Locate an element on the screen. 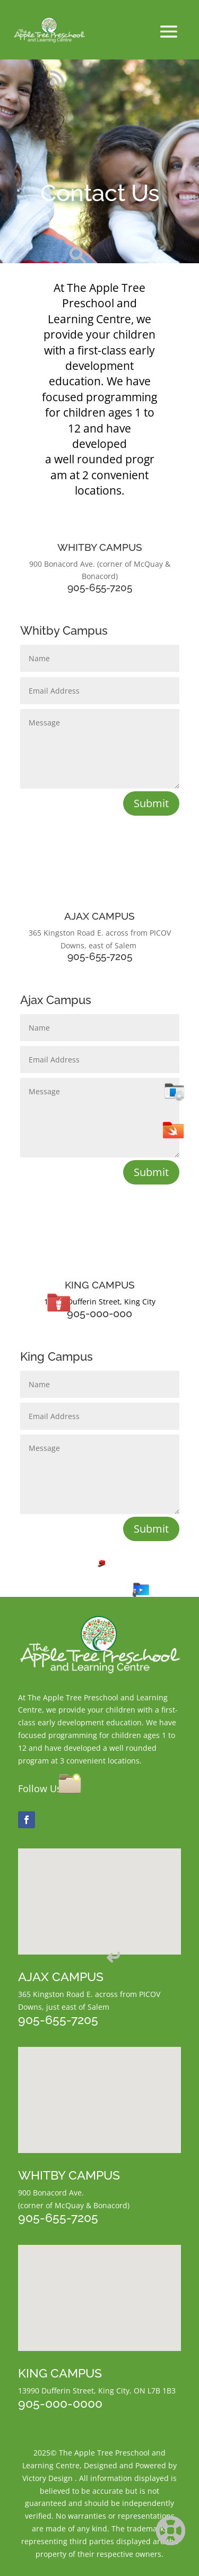  indicates a software package repository is located at coordinates (101, 1563).